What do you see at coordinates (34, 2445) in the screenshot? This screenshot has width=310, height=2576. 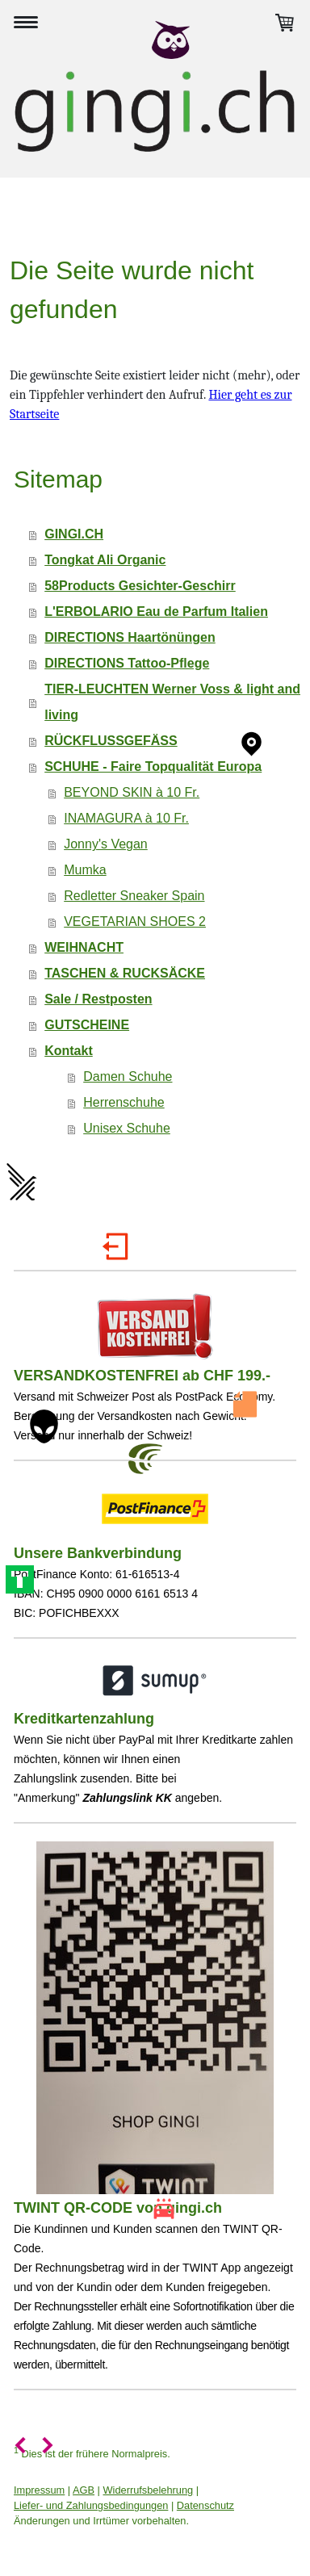 I see `toggle code view mode in editor` at bounding box center [34, 2445].